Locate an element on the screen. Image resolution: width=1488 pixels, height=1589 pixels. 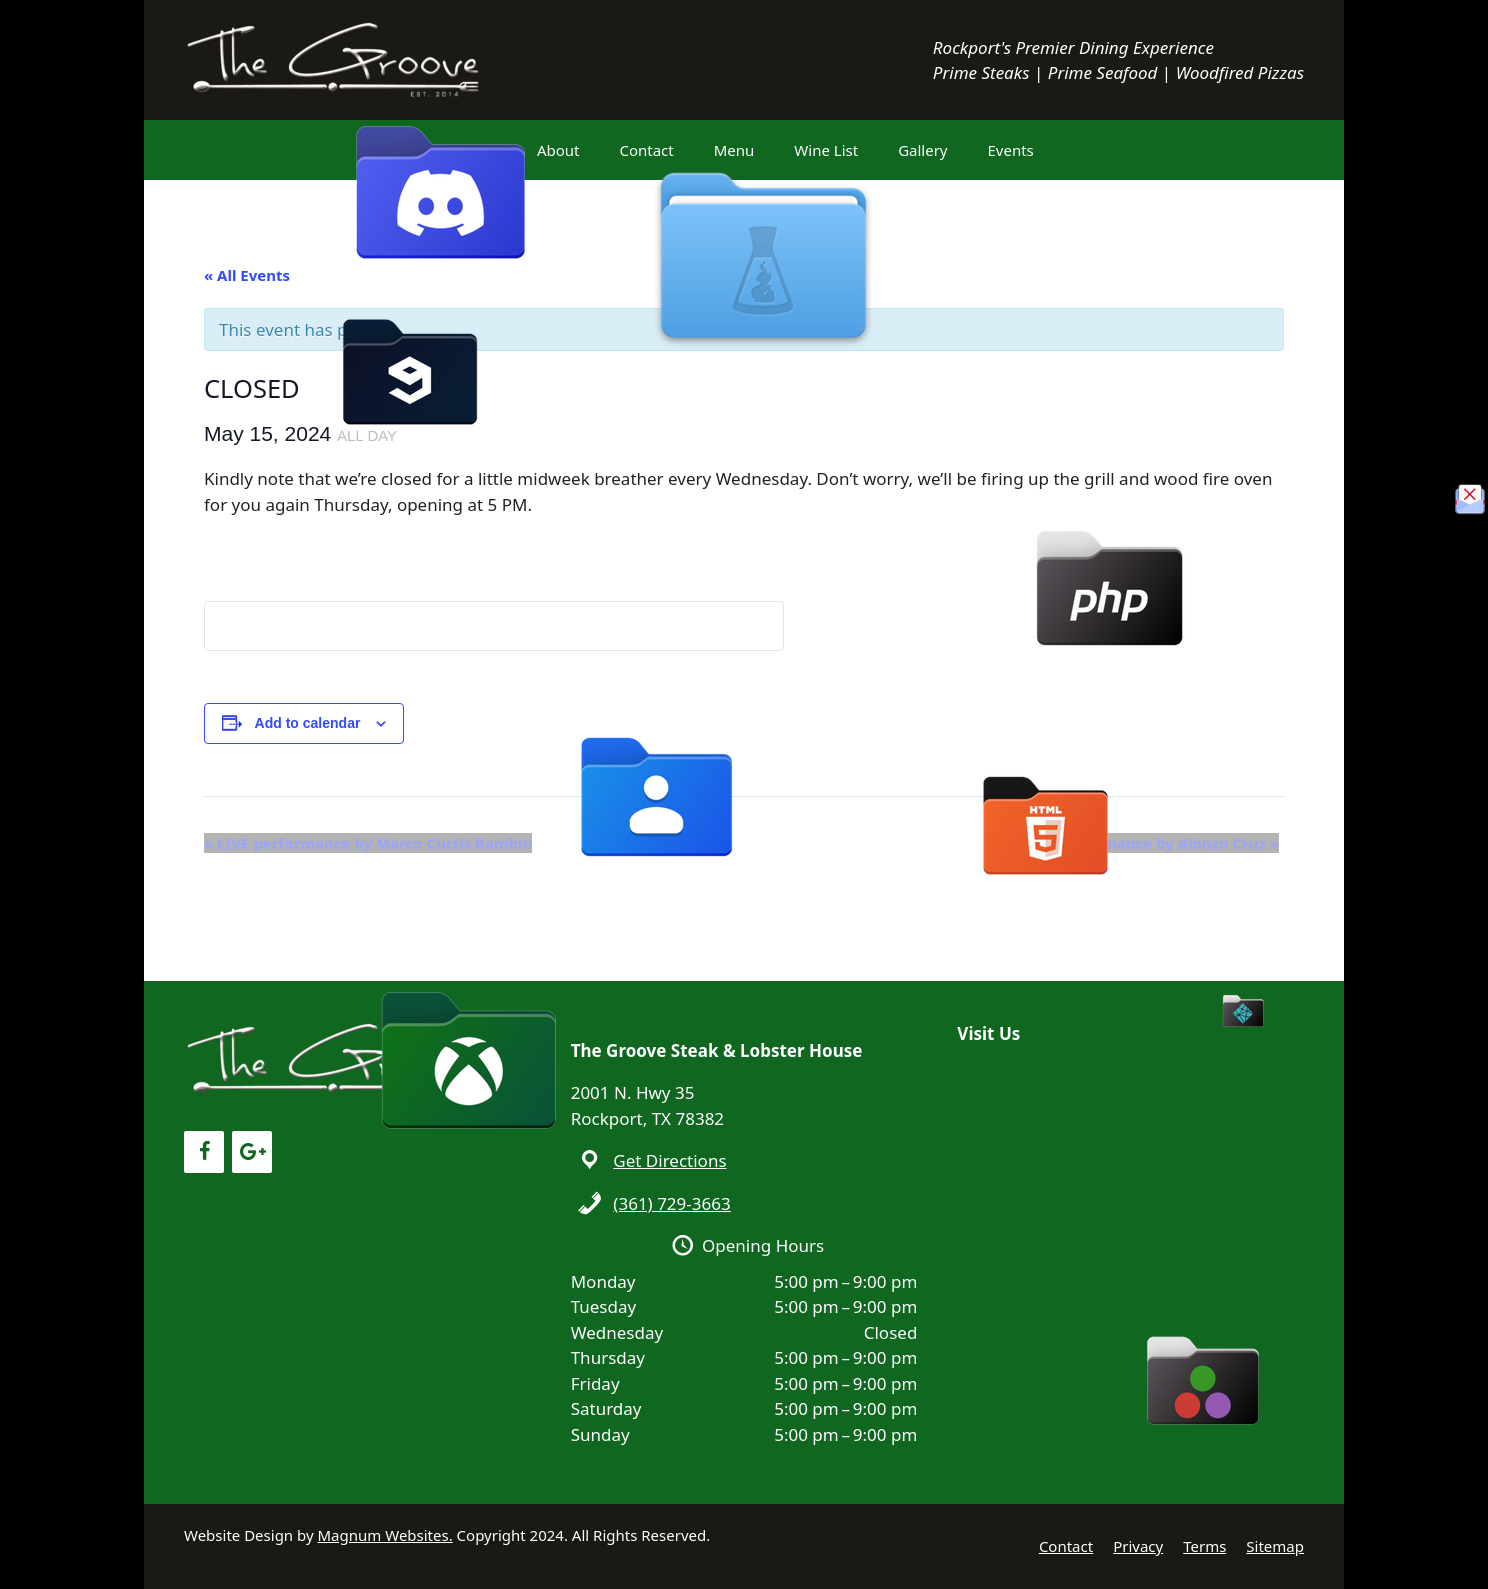
open julia programming language project folder is located at coordinates (1202, 1383).